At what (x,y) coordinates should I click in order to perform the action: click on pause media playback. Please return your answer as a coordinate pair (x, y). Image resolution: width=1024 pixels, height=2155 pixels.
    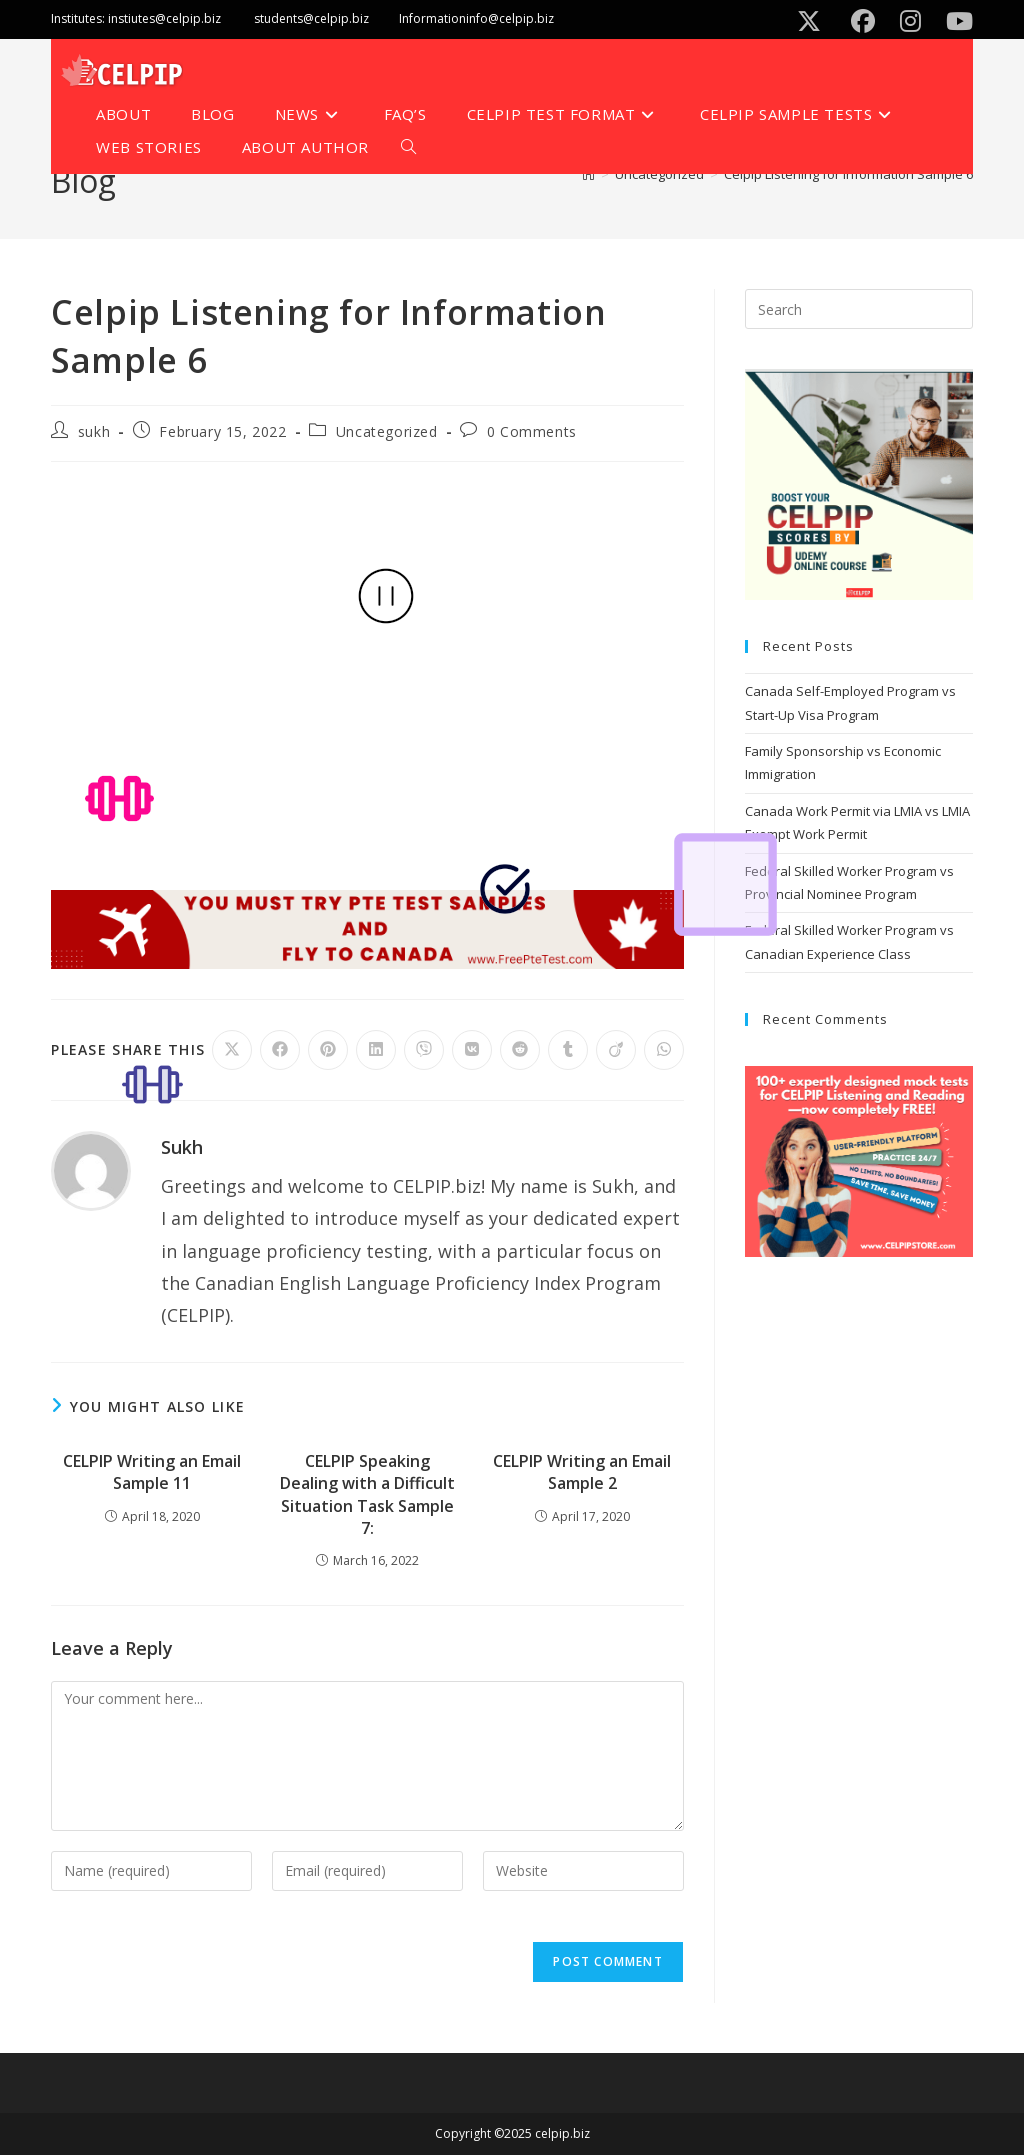
    Looking at the image, I should click on (386, 596).